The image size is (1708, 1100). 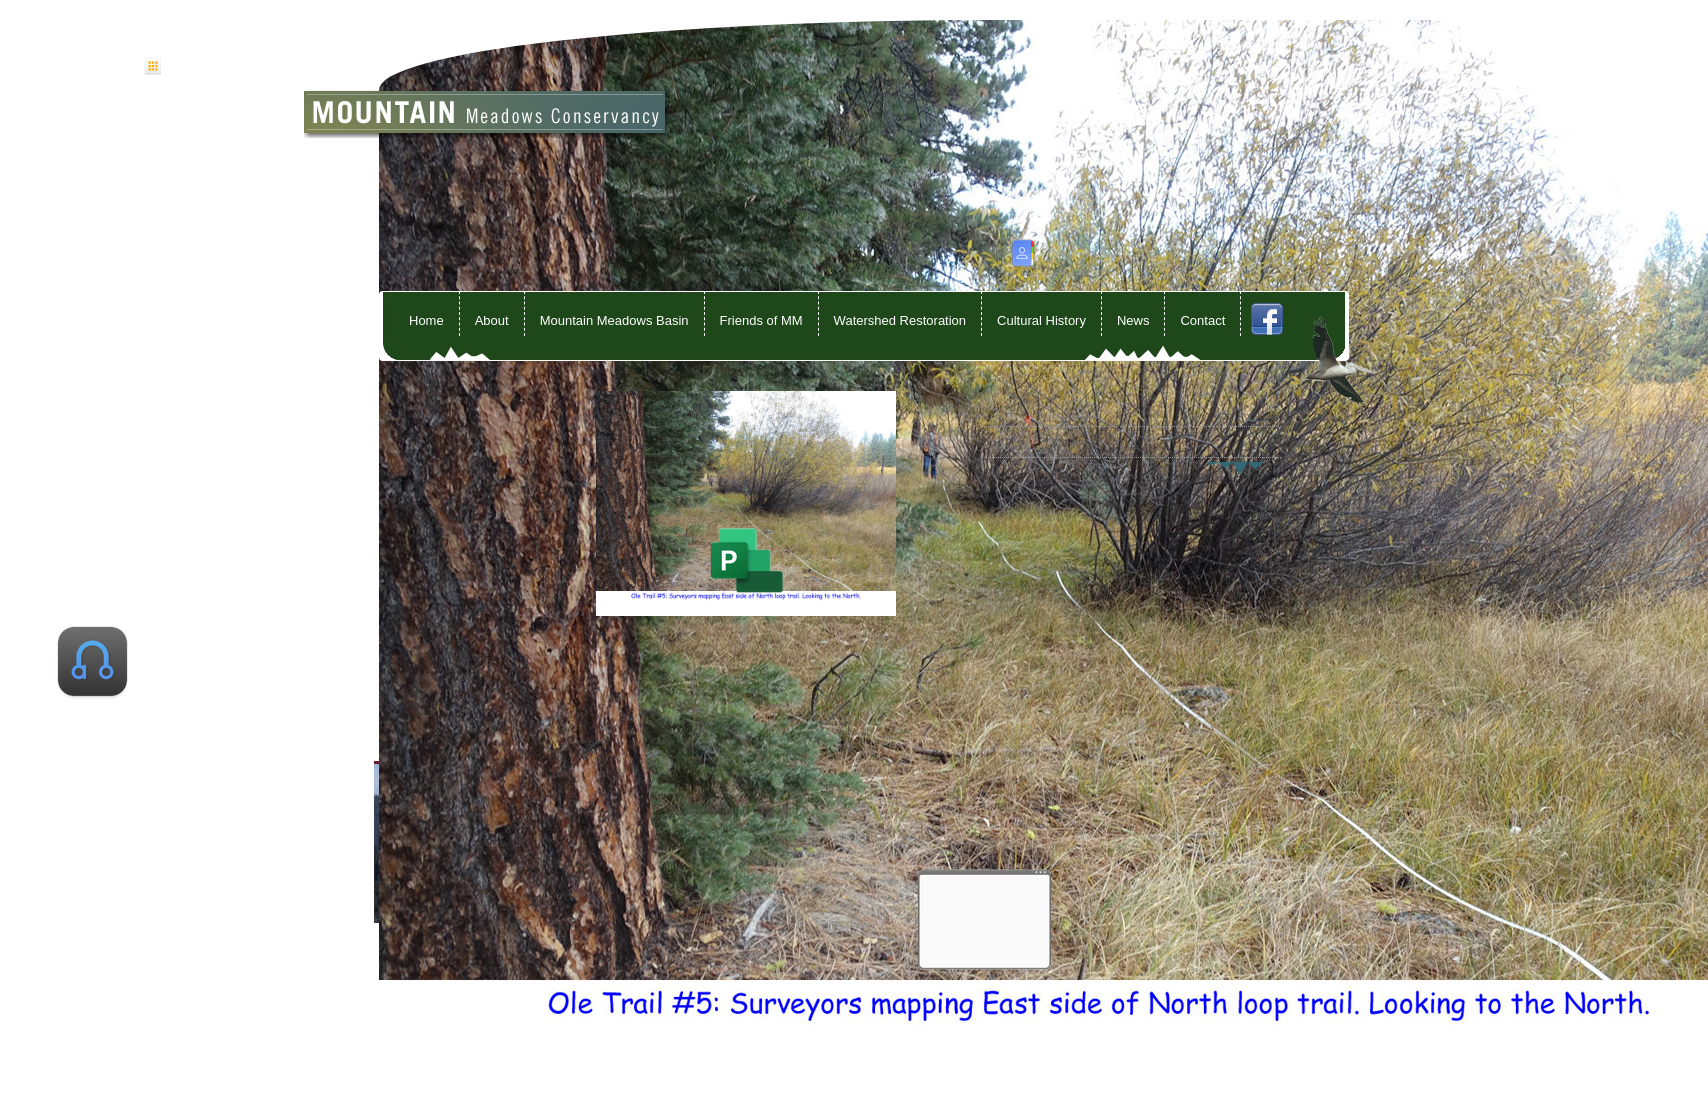 I want to click on open Microsoft Project application, so click(x=747, y=560).